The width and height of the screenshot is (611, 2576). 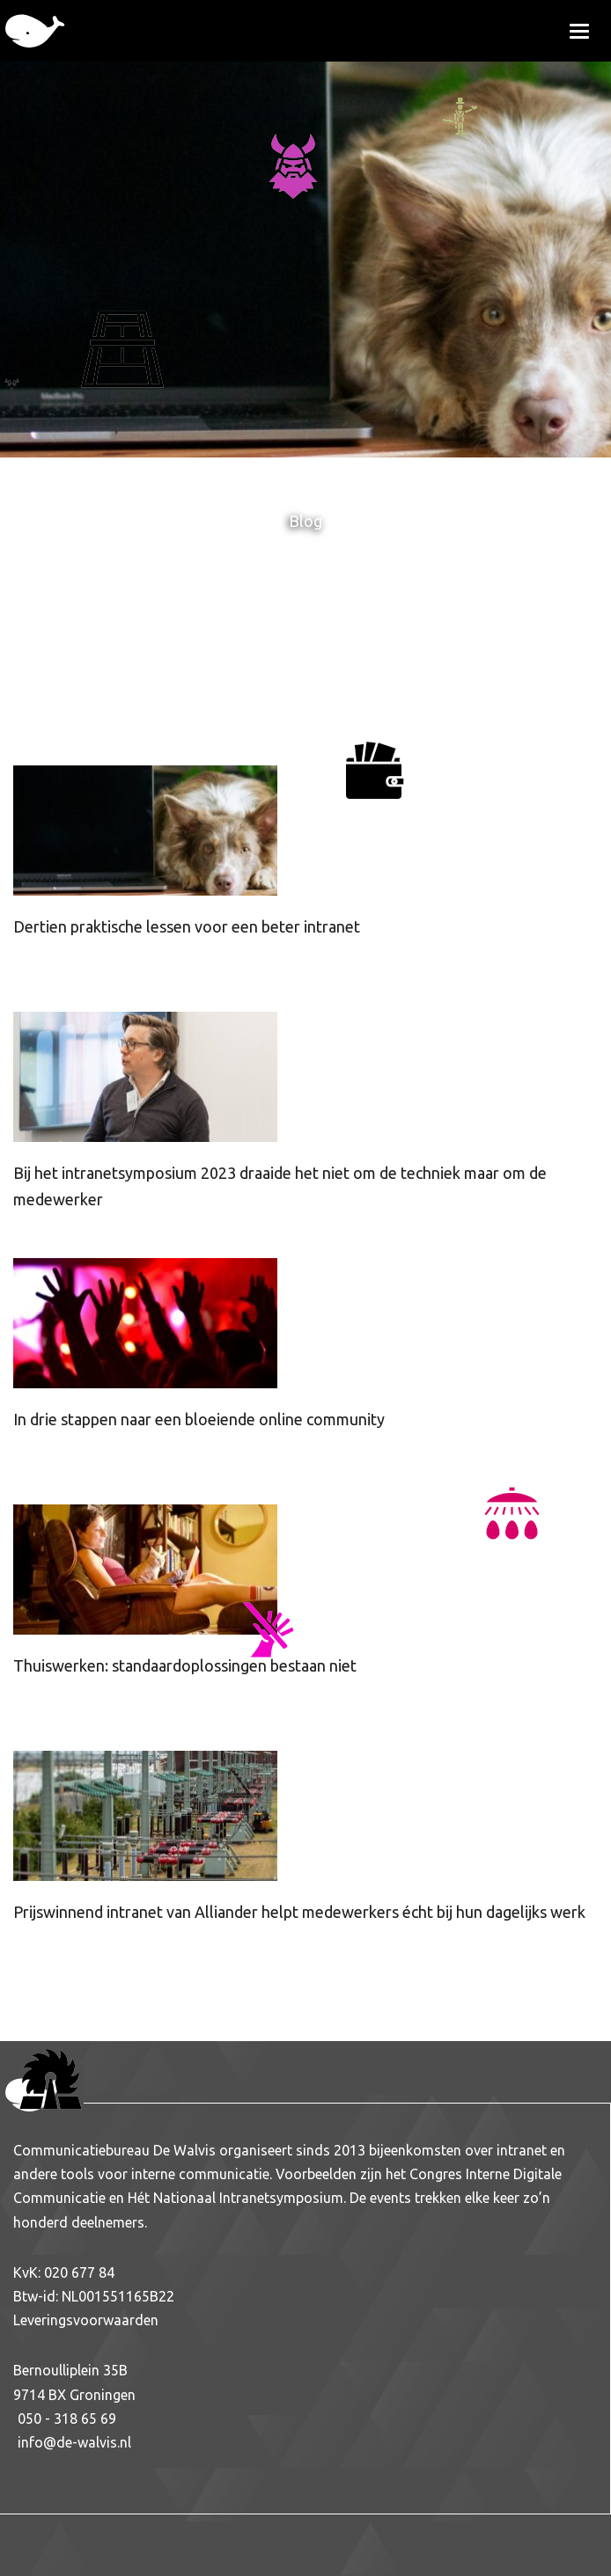 What do you see at coordinates (373, 771) in the screenshot?
I see `access your wallet or payment methods` at bounding box center [373, 771].